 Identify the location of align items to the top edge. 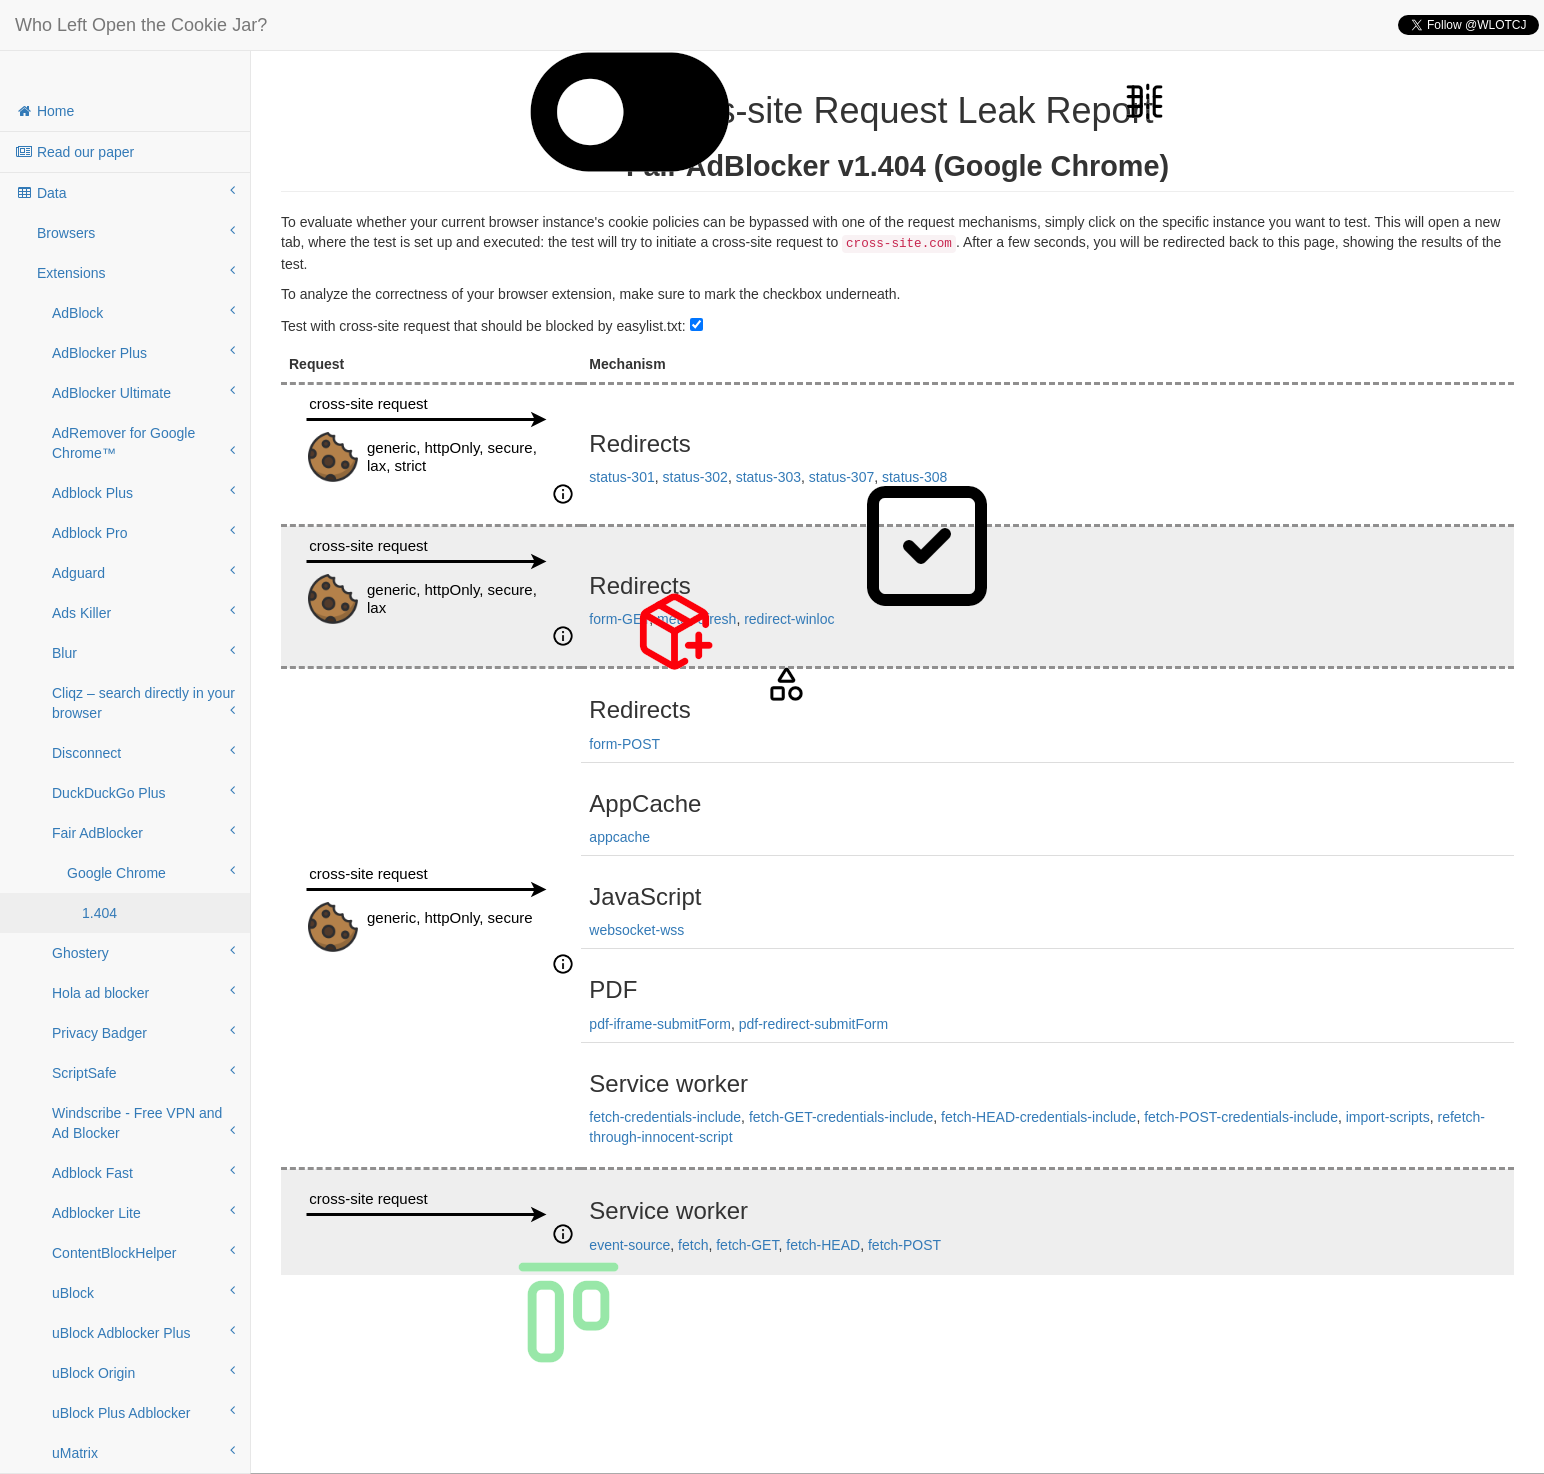
(568, 1312).